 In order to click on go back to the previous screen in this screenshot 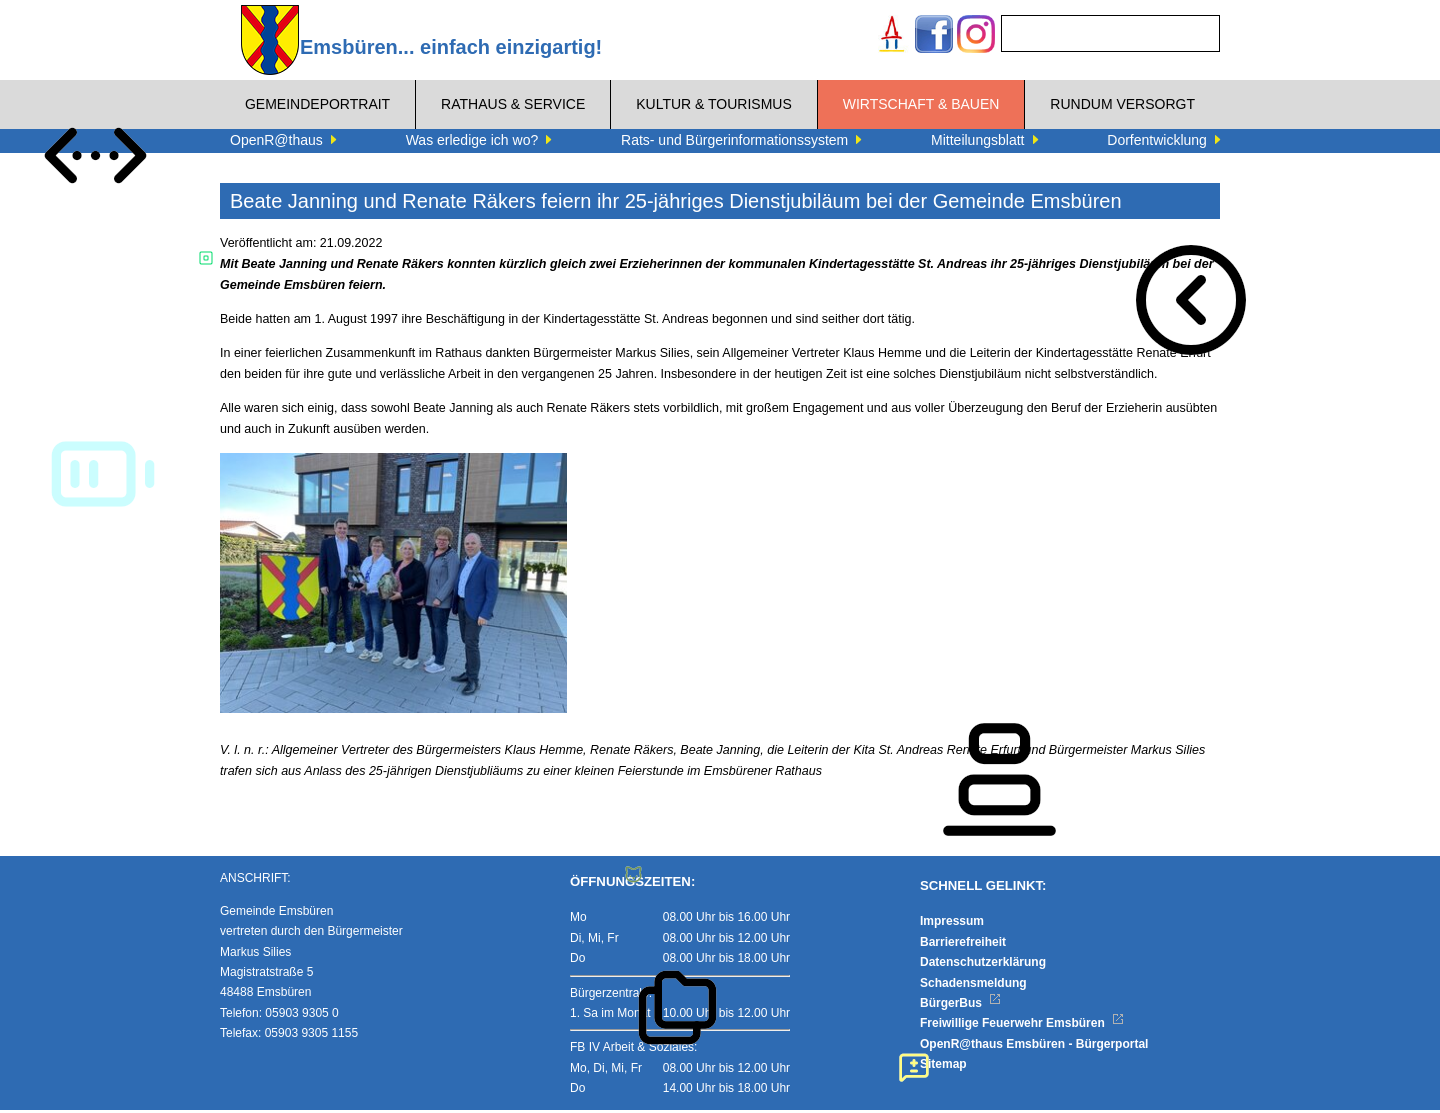, I will do `click(1191, 300)`.